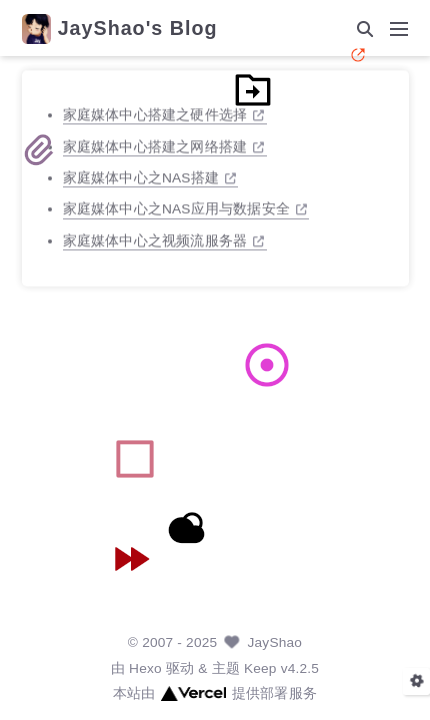 The image size is (430, 720). I want to click on fast forward media playback, so click(131, 559).